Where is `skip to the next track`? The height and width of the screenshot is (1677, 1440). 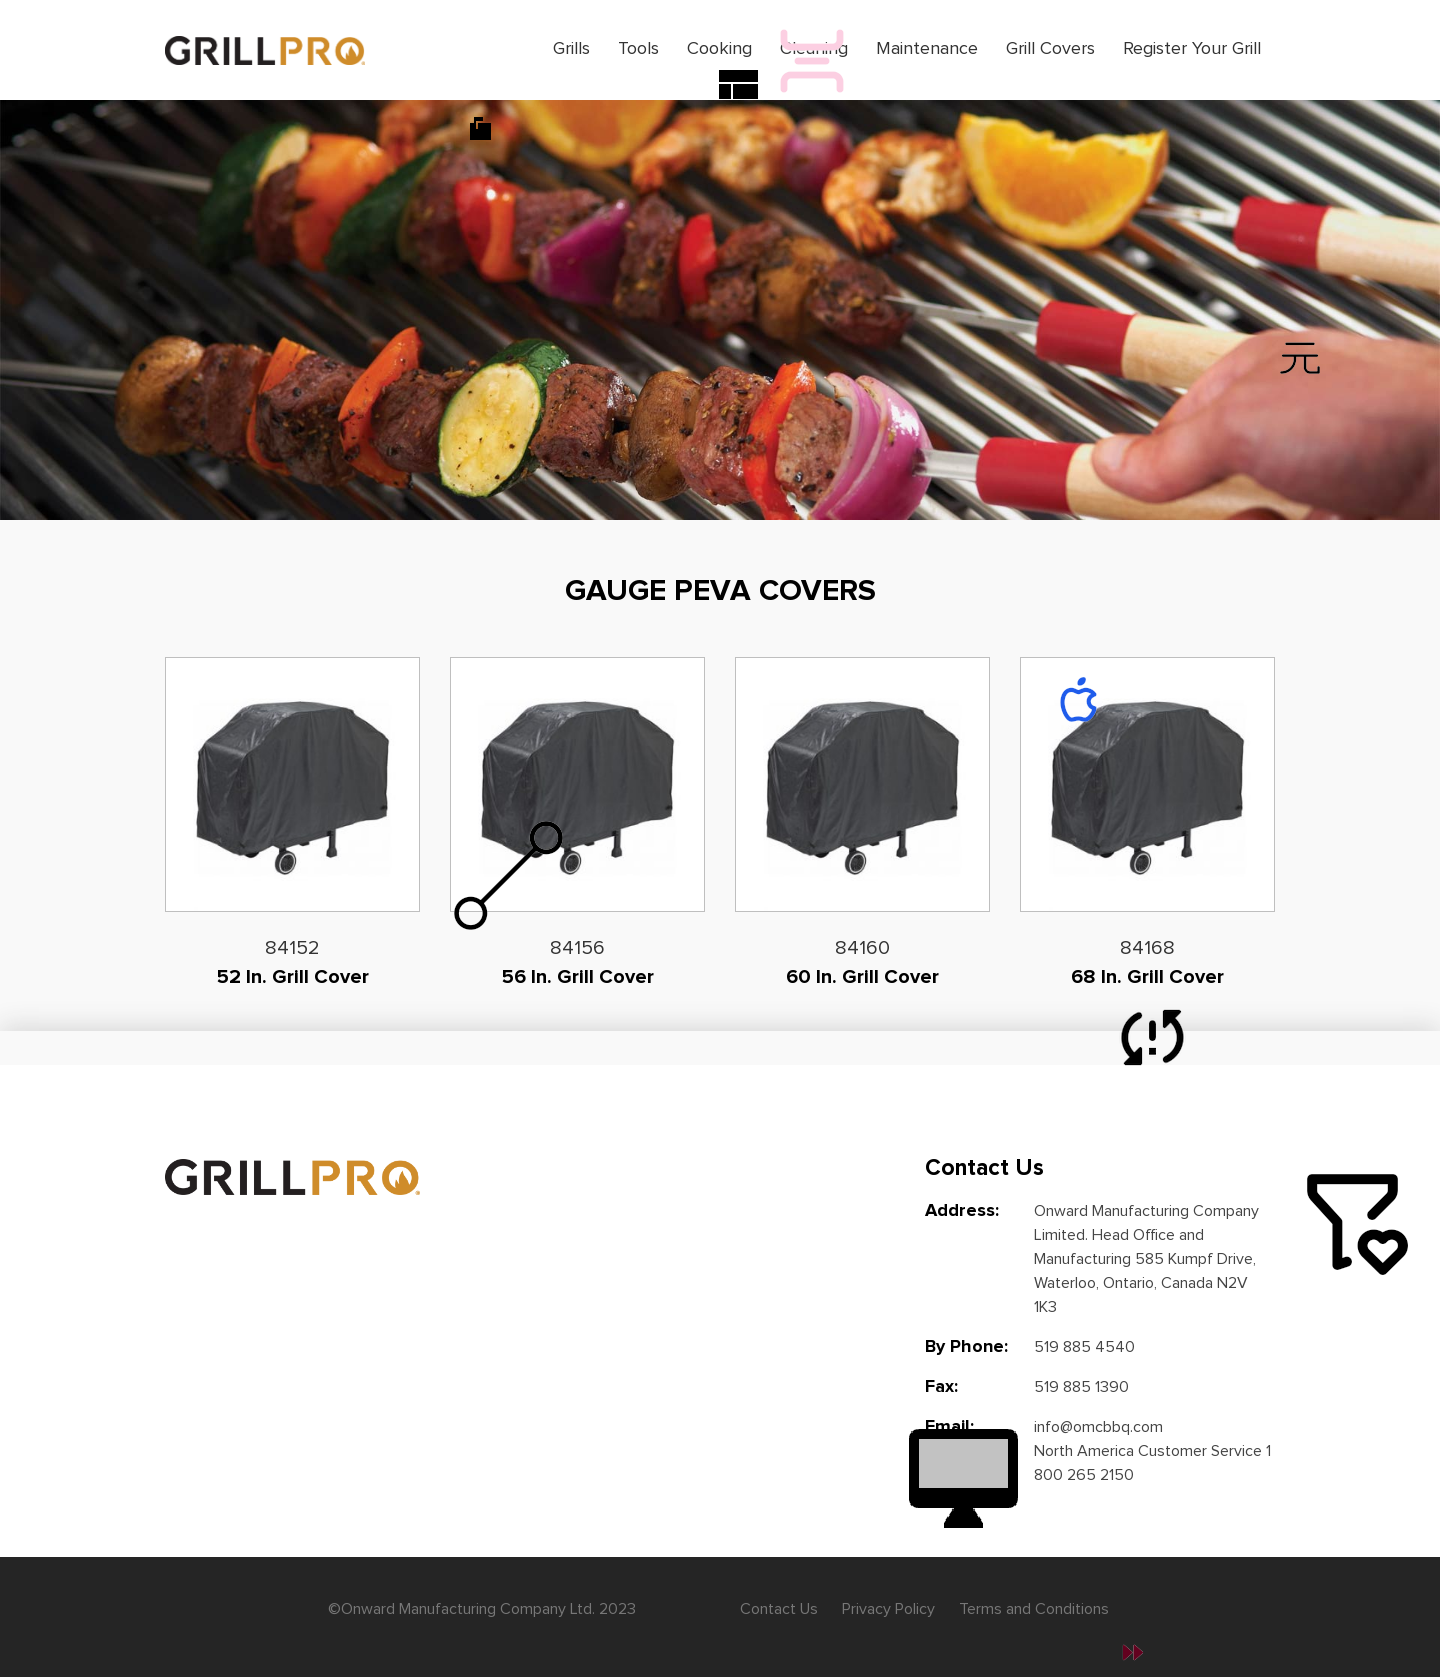 skip to the next track is located at coordinates (1132, 1652).